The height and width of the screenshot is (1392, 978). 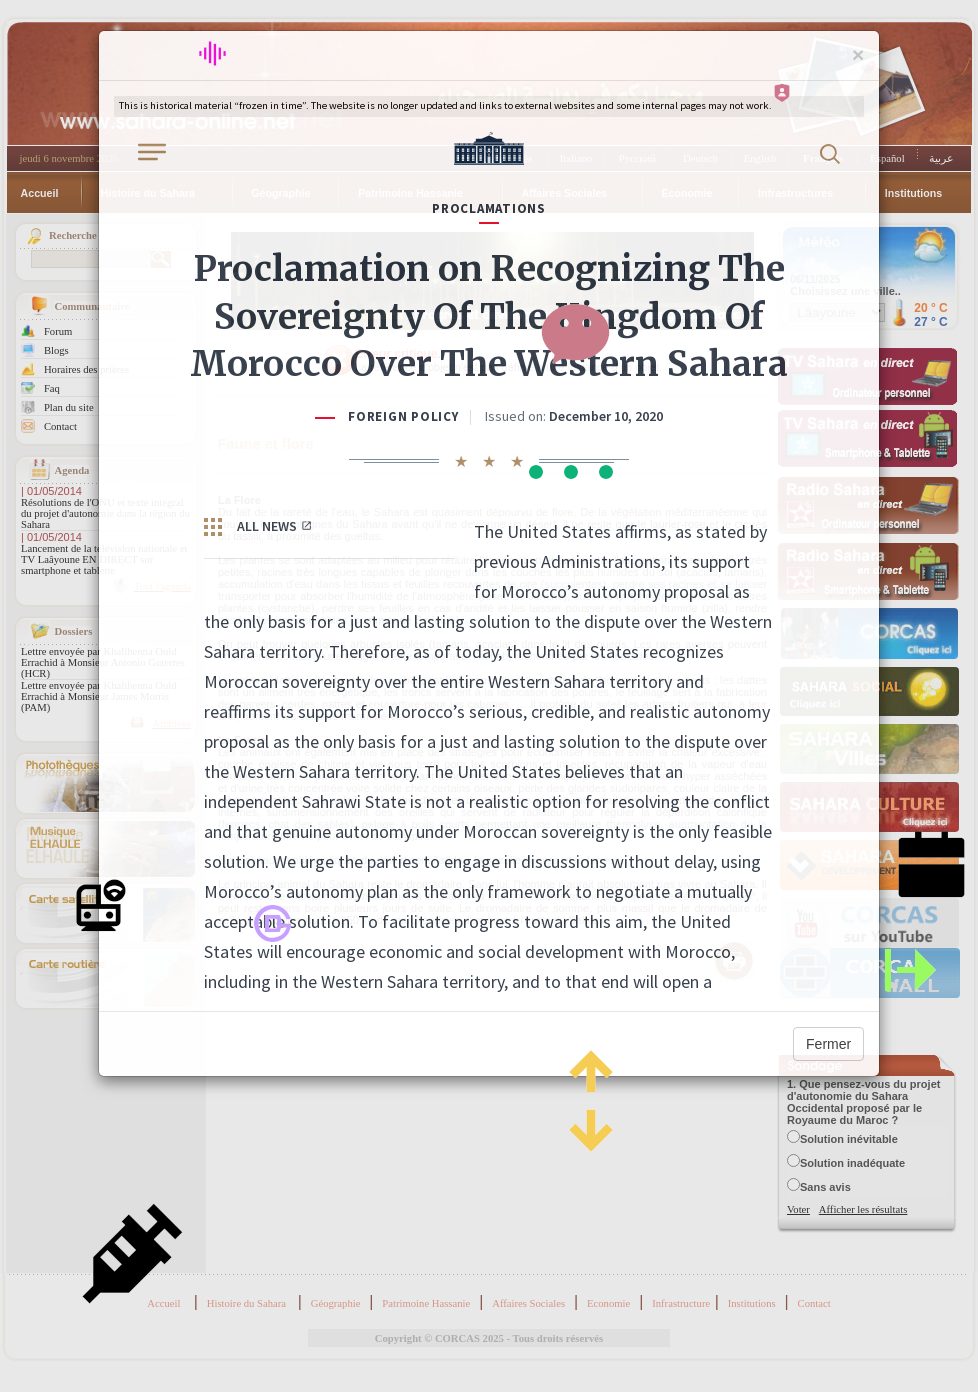 I want to click on access user privacy or security settings, so click(x=782, y=93).